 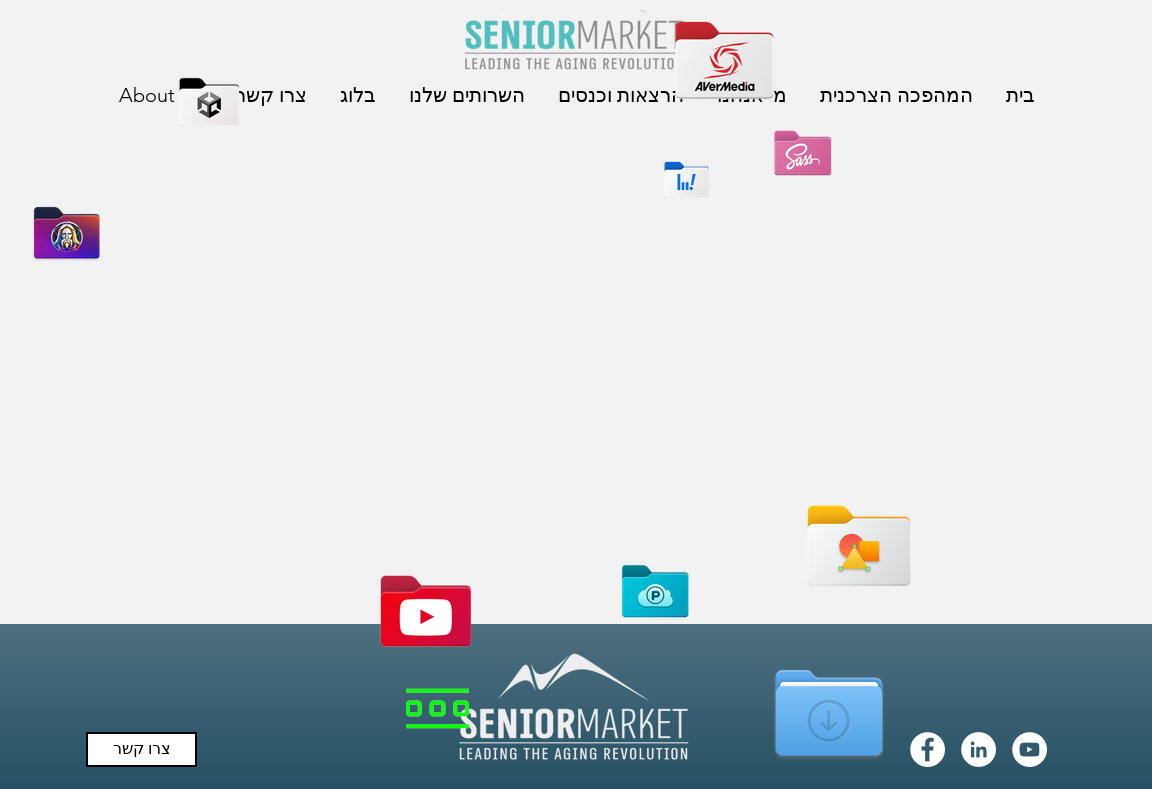 I want to click on open AverMedia application folder, so click(x=724, y=63).